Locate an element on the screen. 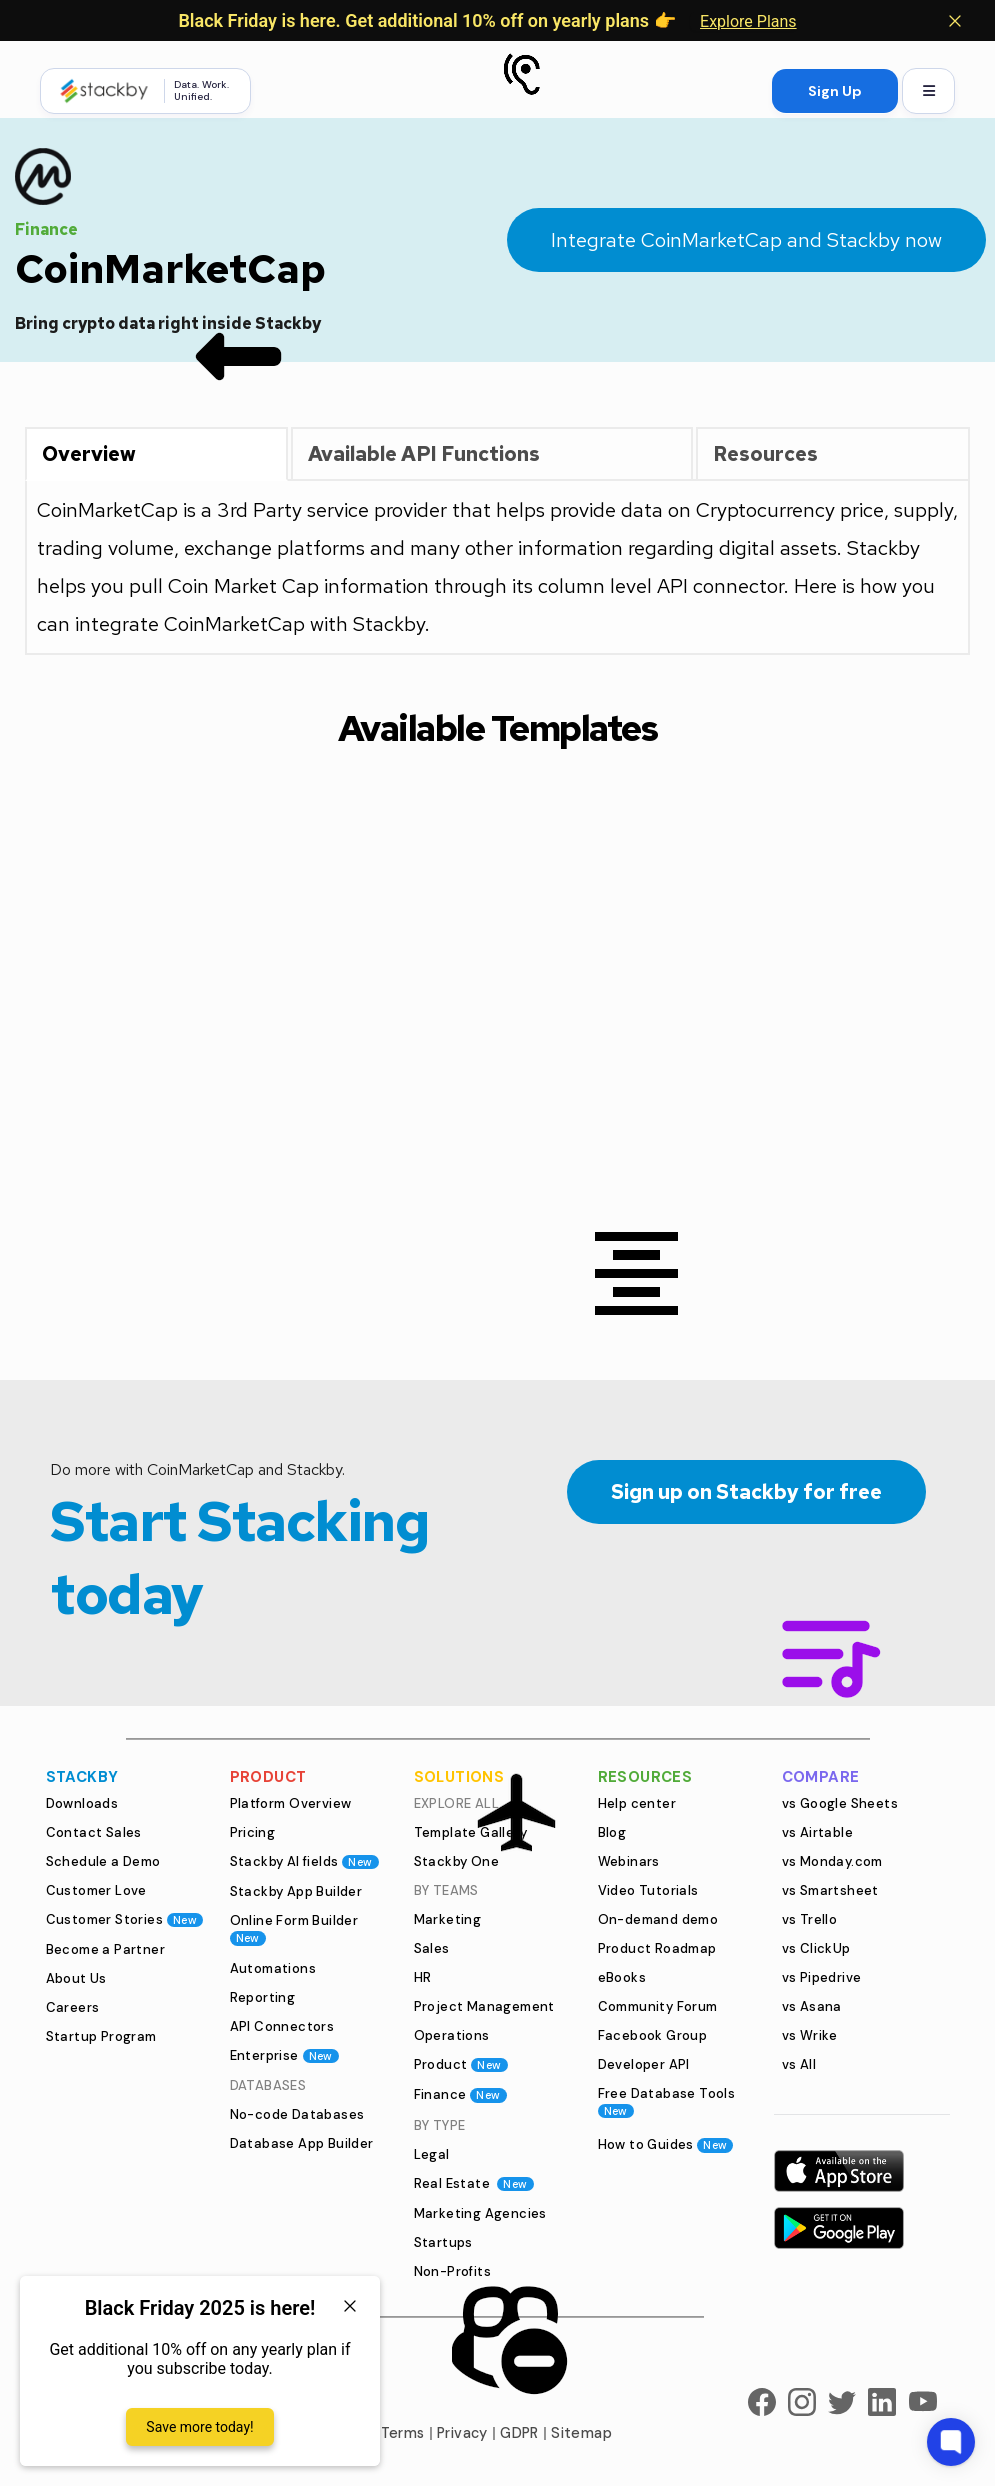 The image size is (995, 2486). go back to the previous screen is located at coordinates (238, 356).